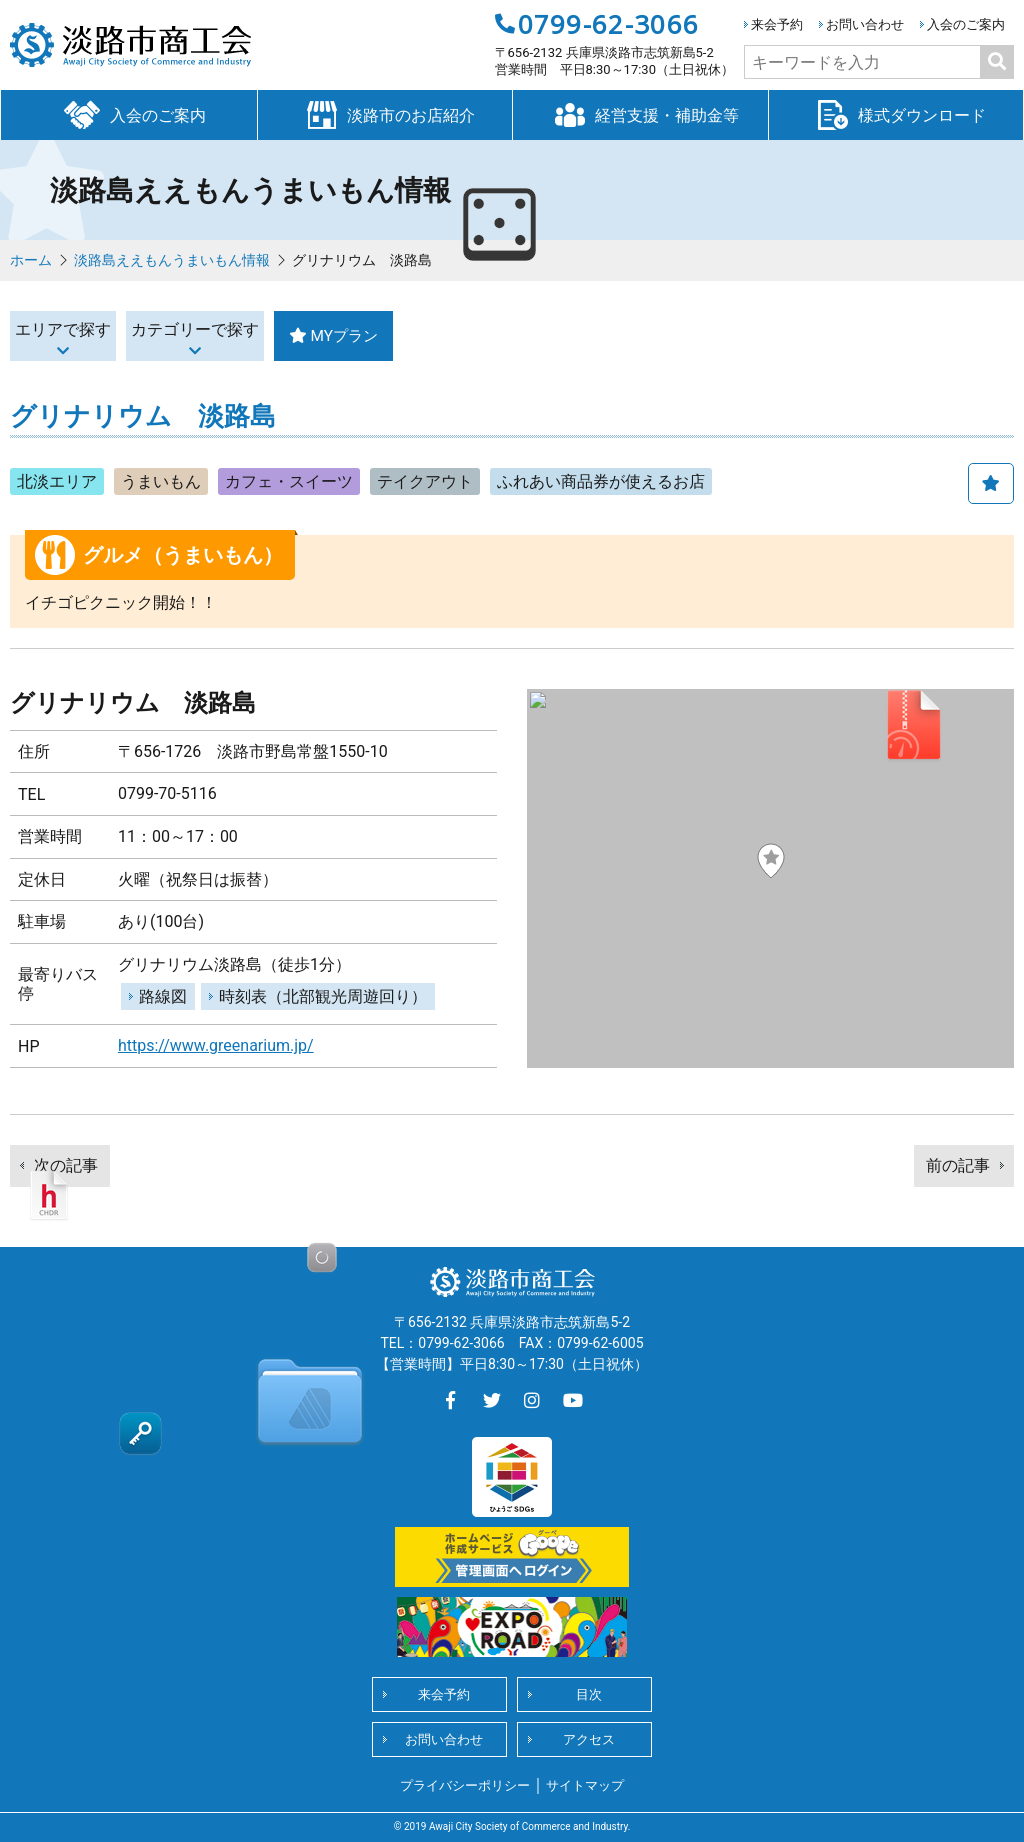 The height and width of the screenshot is (1842, 1024). Describe the element at coordinates (322, 1258) in the screenshot. I see `access startup screen or boot settings` at that location.